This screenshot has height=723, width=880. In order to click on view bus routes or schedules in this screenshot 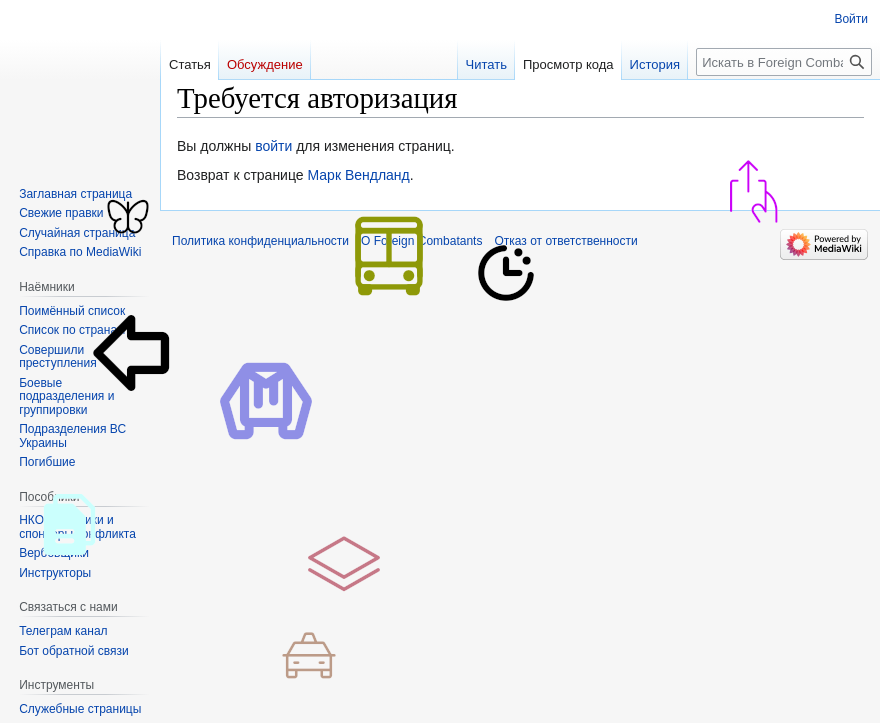, I will do `click(389, 256)`.